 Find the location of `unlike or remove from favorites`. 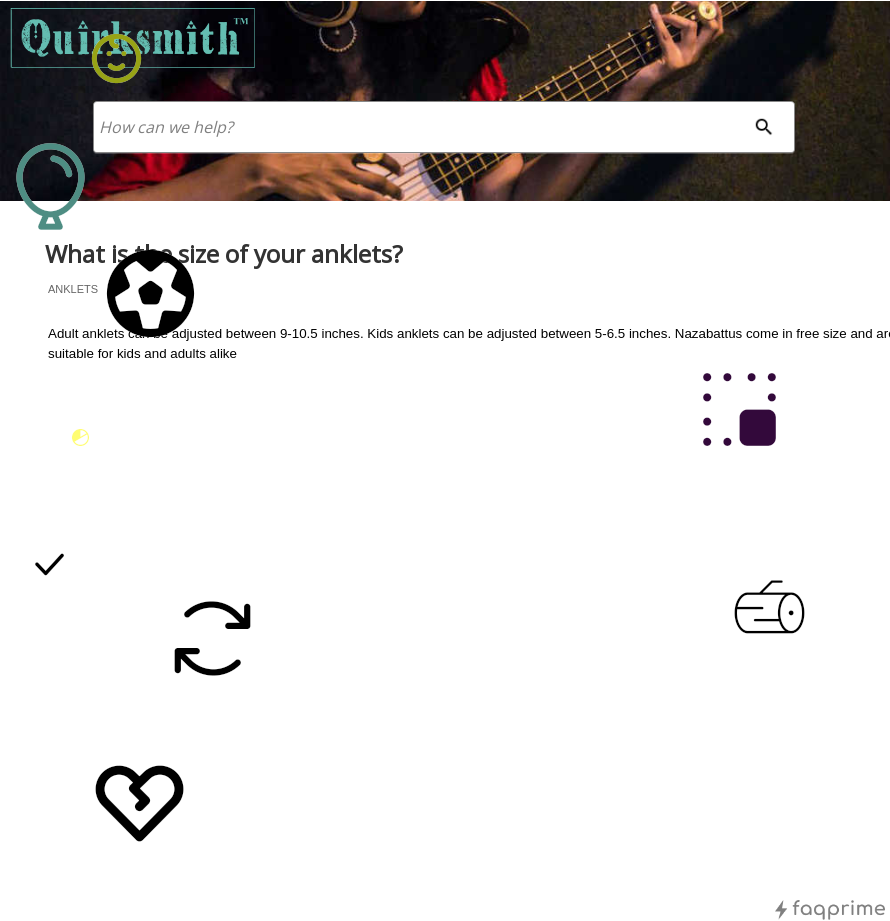

unlike or remove from favorites is located at coordinates (139, 800).